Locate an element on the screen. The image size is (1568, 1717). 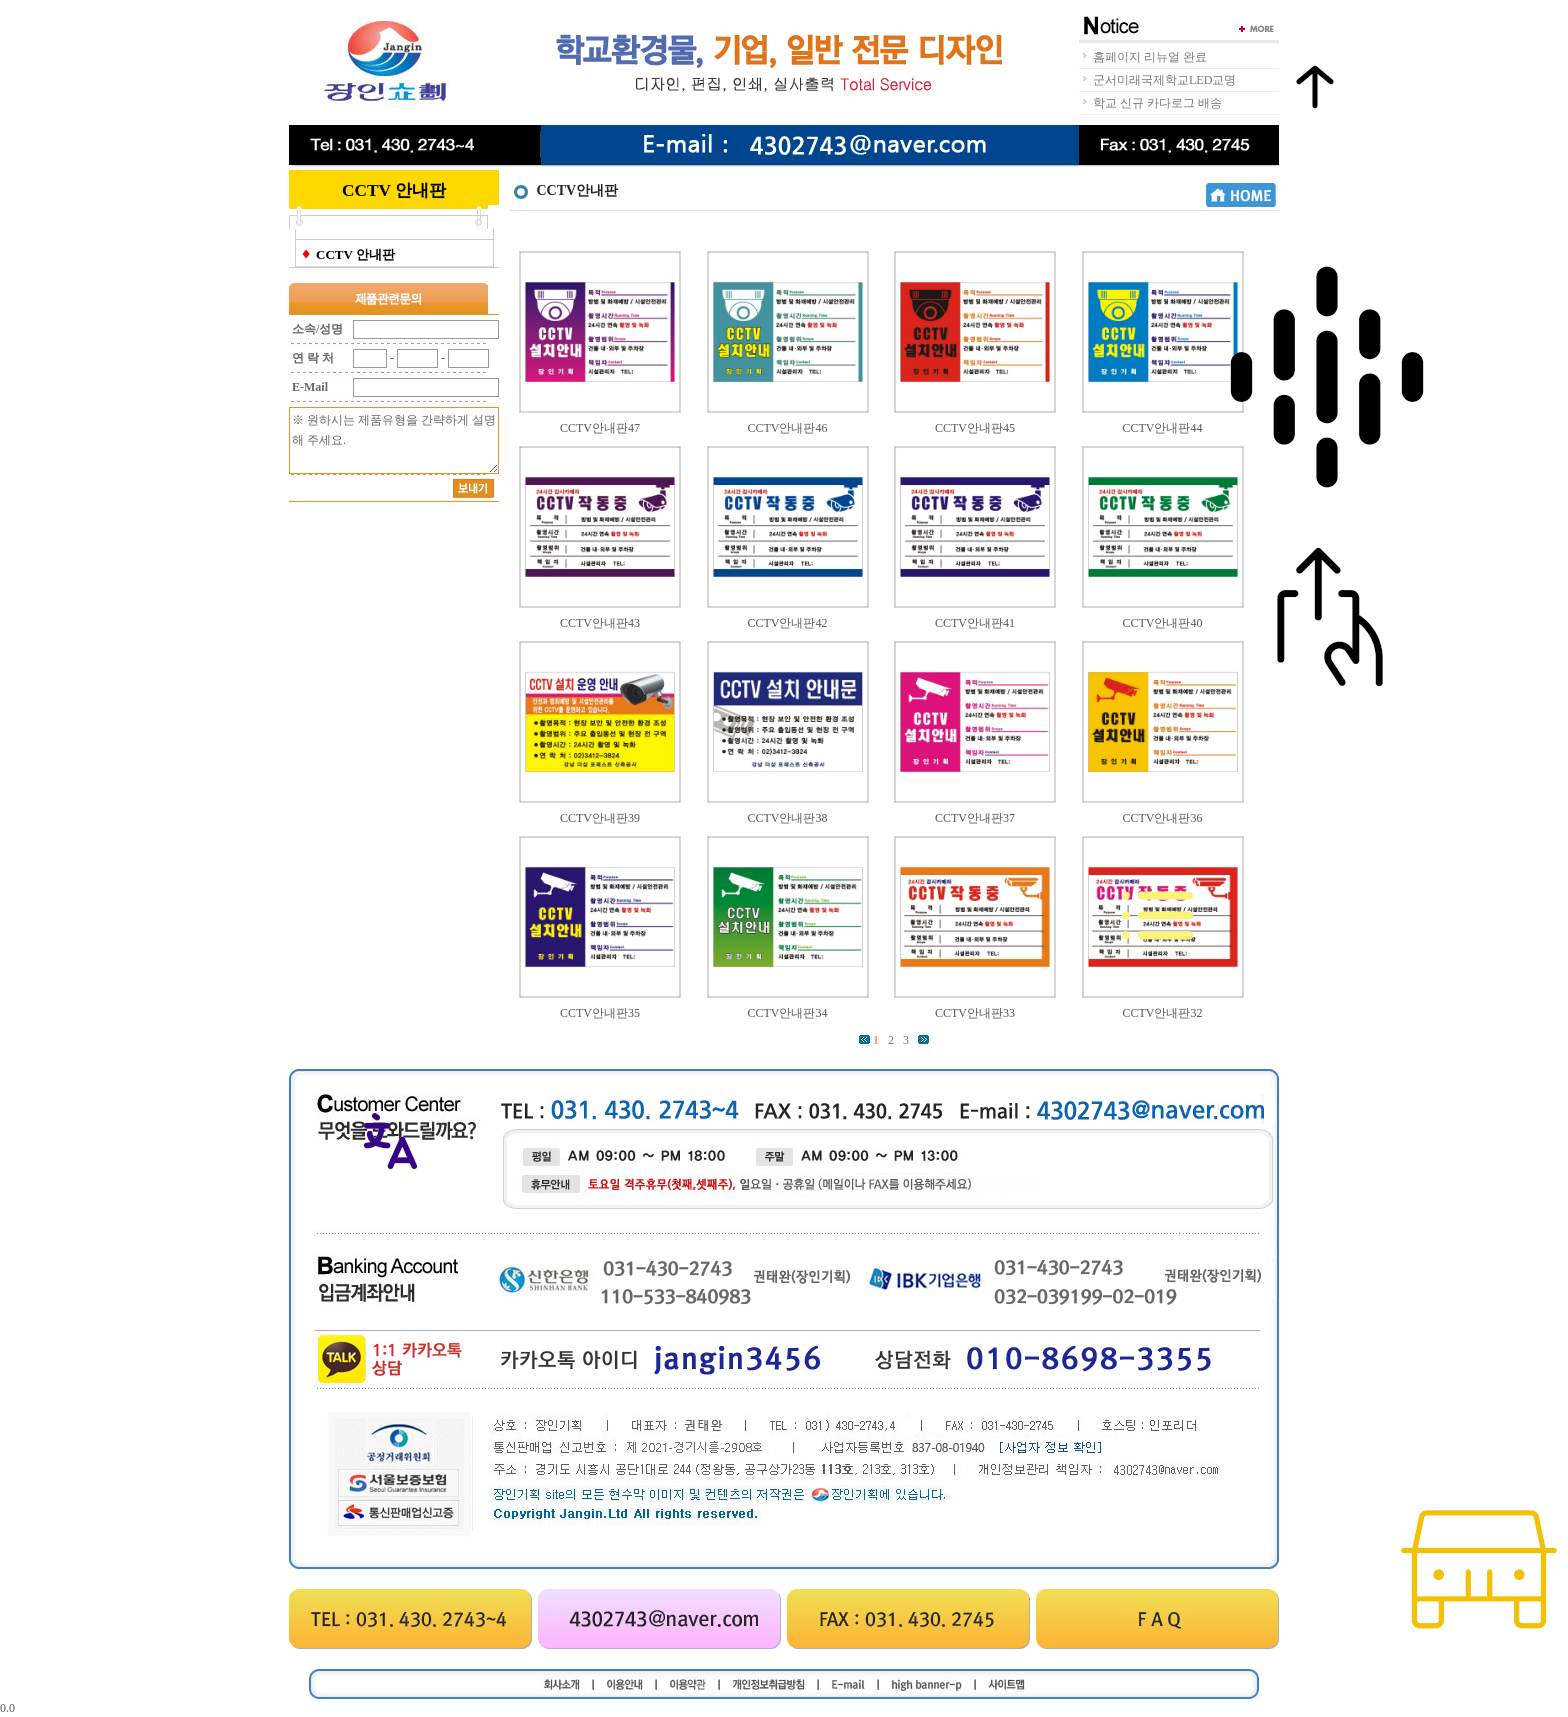
select off-road or adventure vehicle type is located at coordinates (1479, 1572).